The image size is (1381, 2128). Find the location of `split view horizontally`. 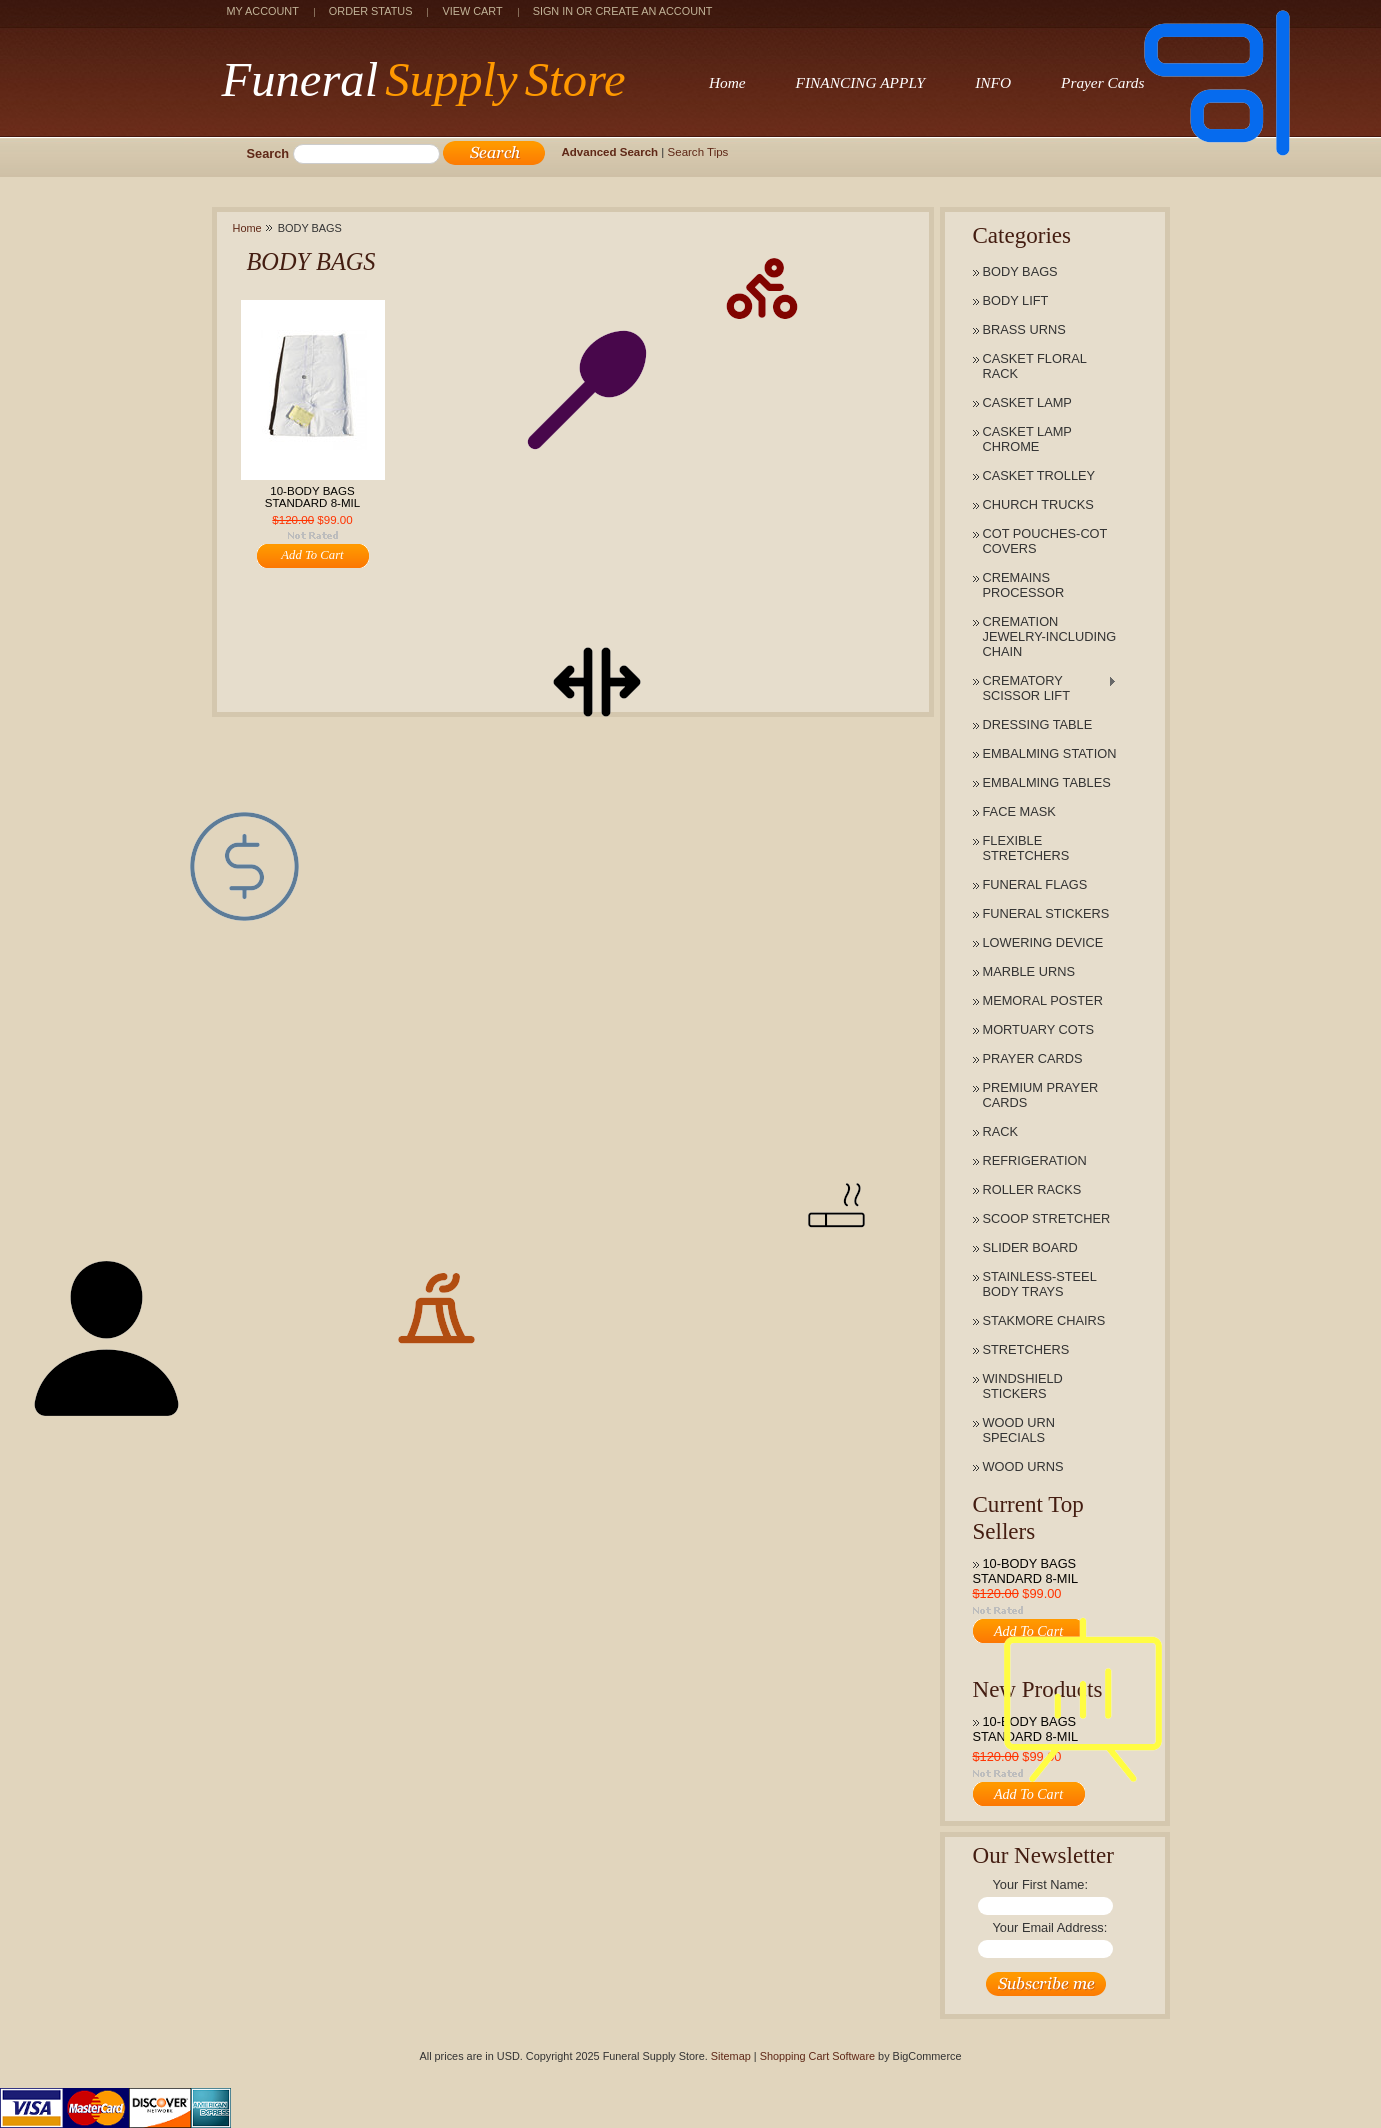

split view horizontally is located at coordinates (597, 682).